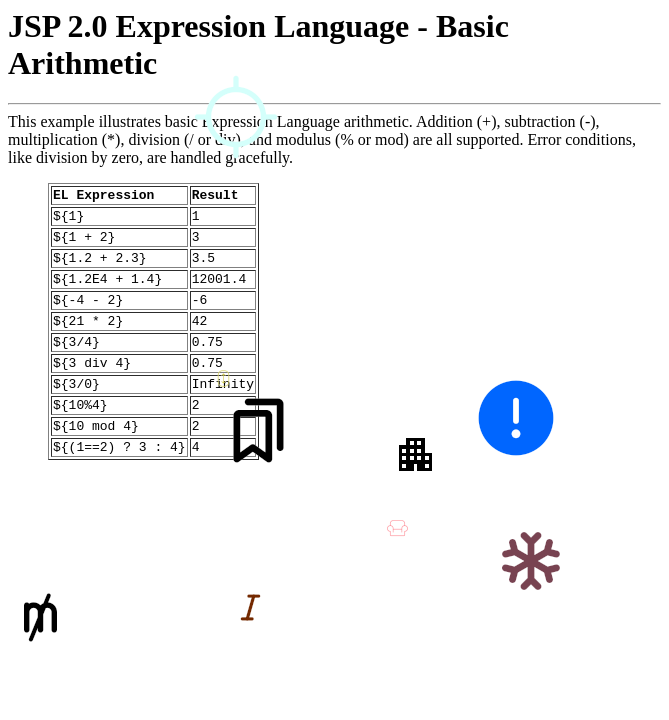 This screenshot has width=669, height=720. Describe the element at coordinates (531, 561) in the screenshot. I see `activate cooling or air conditioning mode` at that location.